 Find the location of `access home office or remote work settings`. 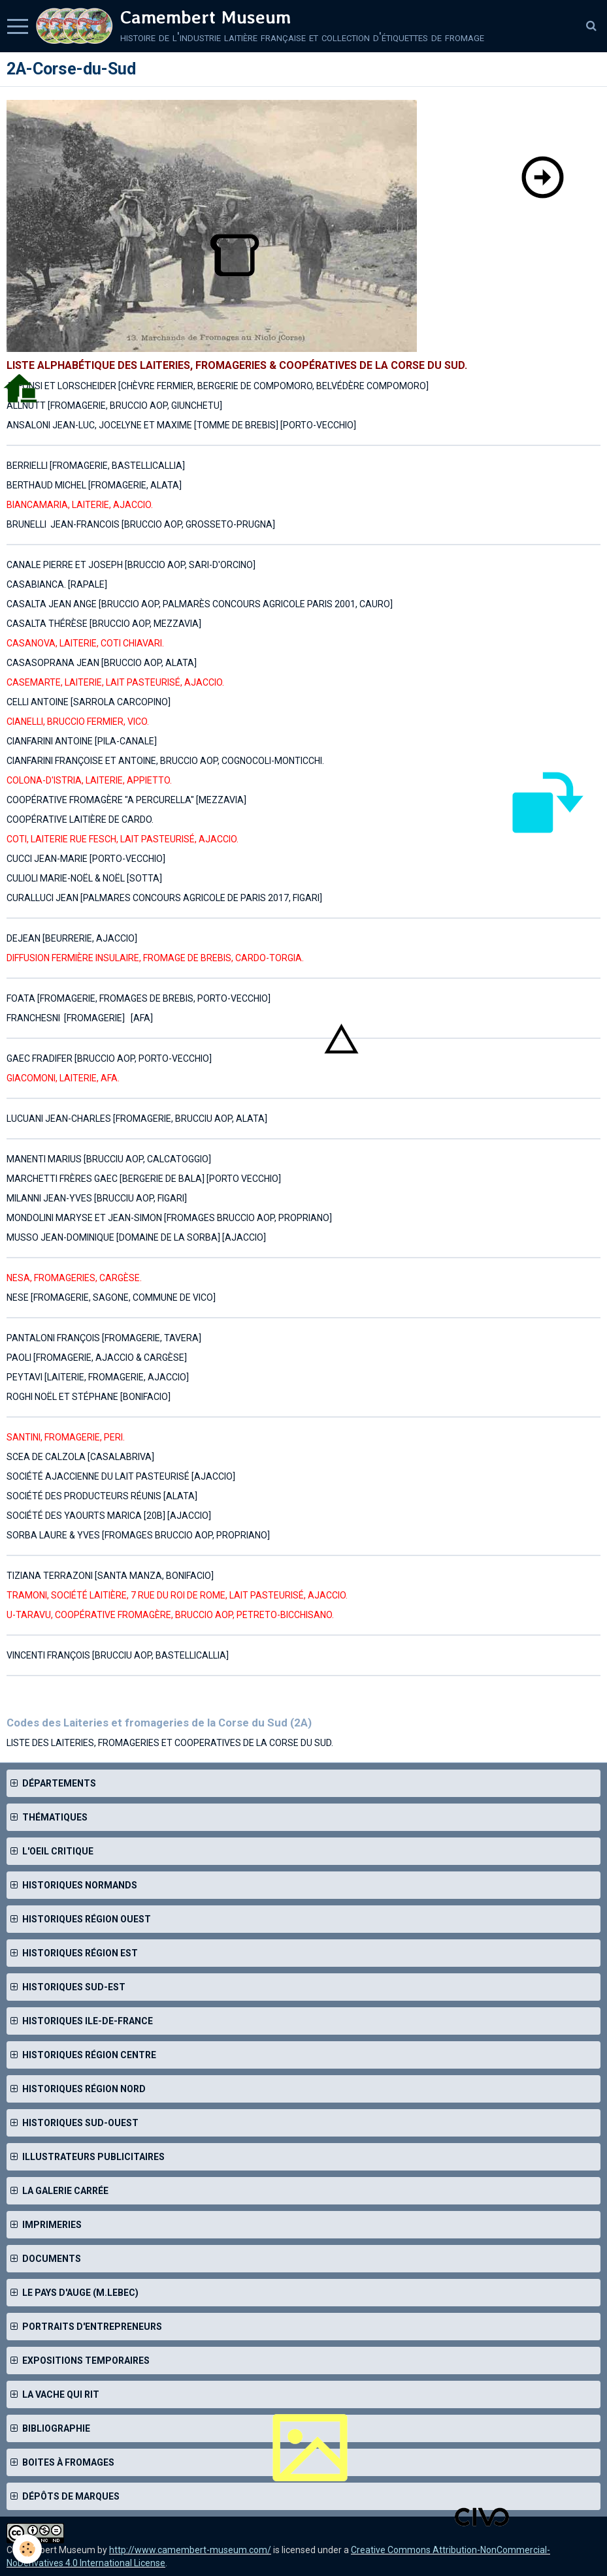

access home office or remote work settings is located at coordinates (19, 389).